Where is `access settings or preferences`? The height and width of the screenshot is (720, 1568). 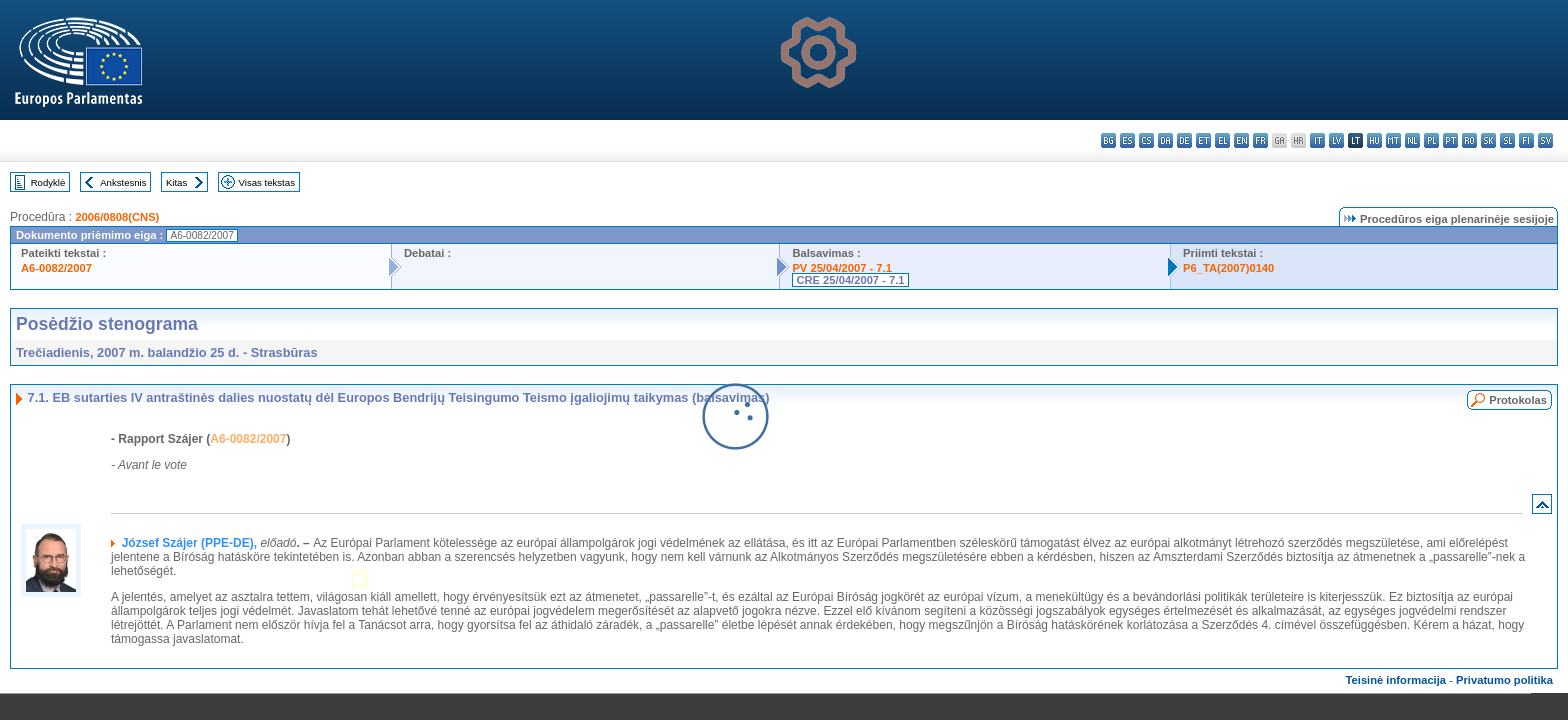
access settings or preferences is located at coordinates (818, 52).